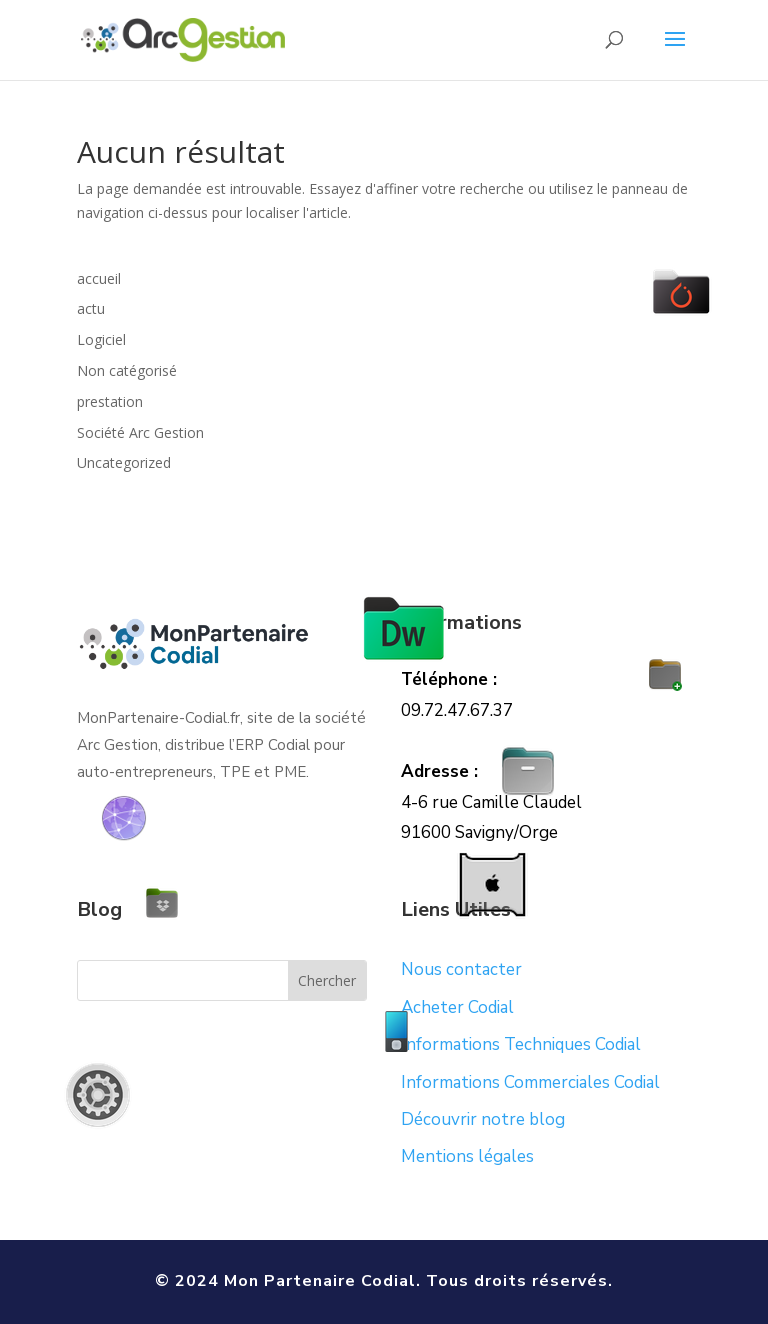 This screenshot has width=768, height=1324. I want to click on open your dropbox synced folder, so click(162, 903).